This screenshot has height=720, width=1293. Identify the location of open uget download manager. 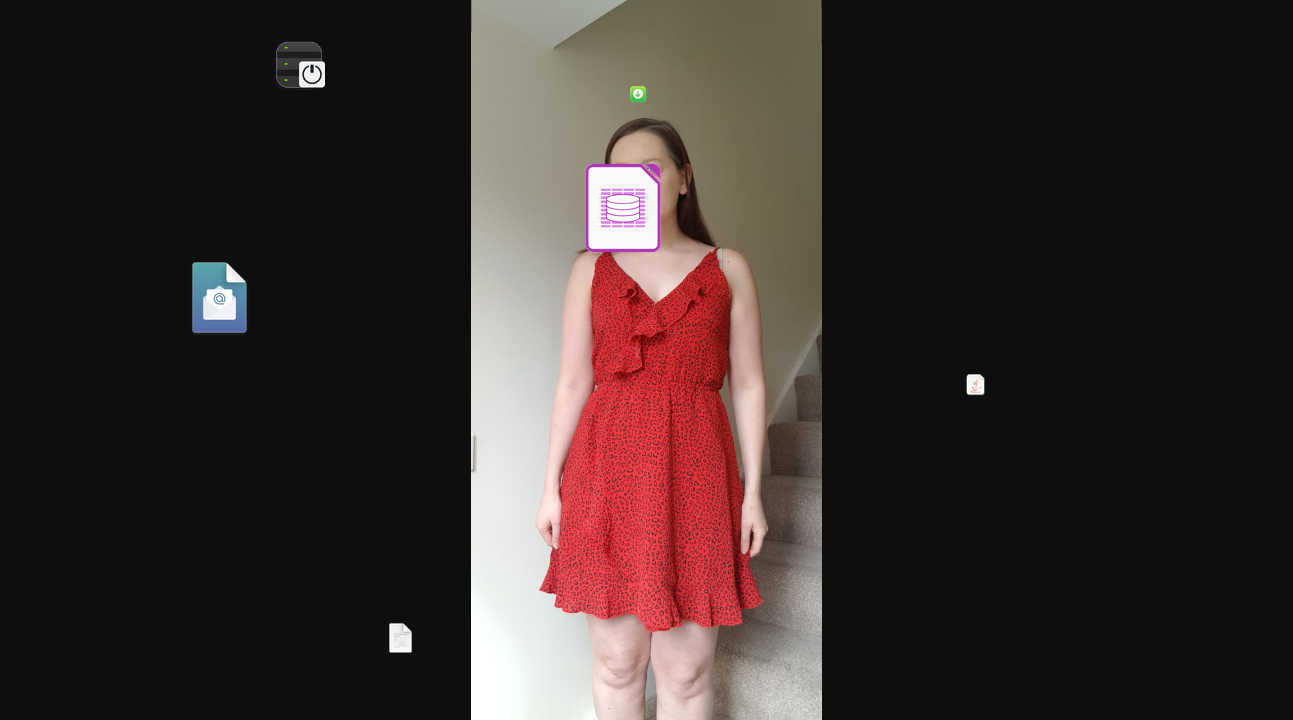
(638, 94).